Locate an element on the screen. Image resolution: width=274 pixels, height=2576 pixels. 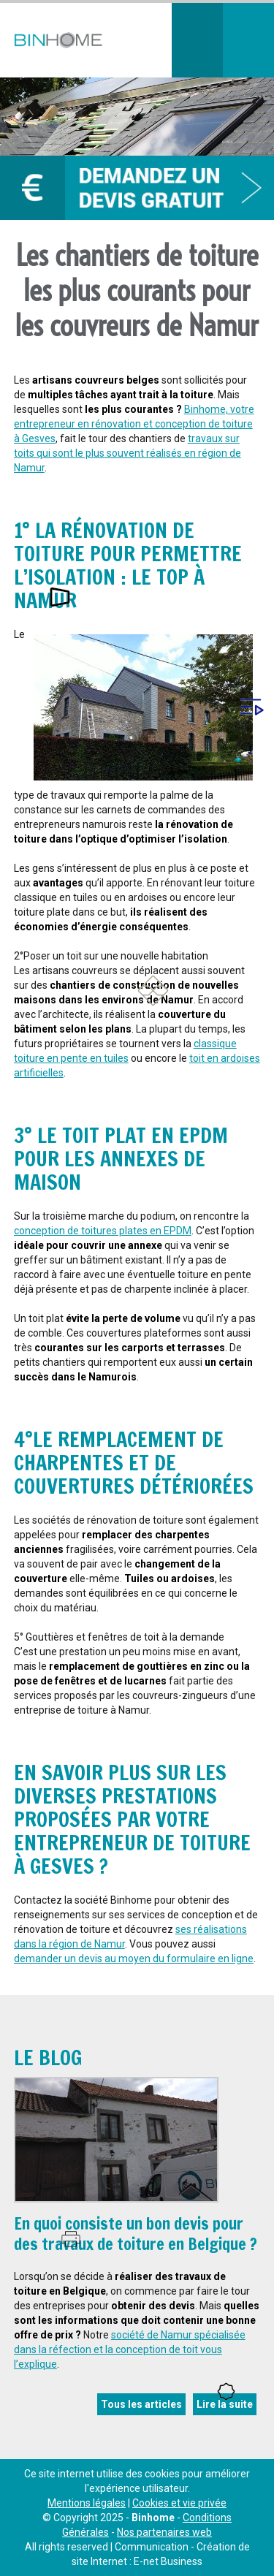
add to playback queue is located at coordinates (251, 707).